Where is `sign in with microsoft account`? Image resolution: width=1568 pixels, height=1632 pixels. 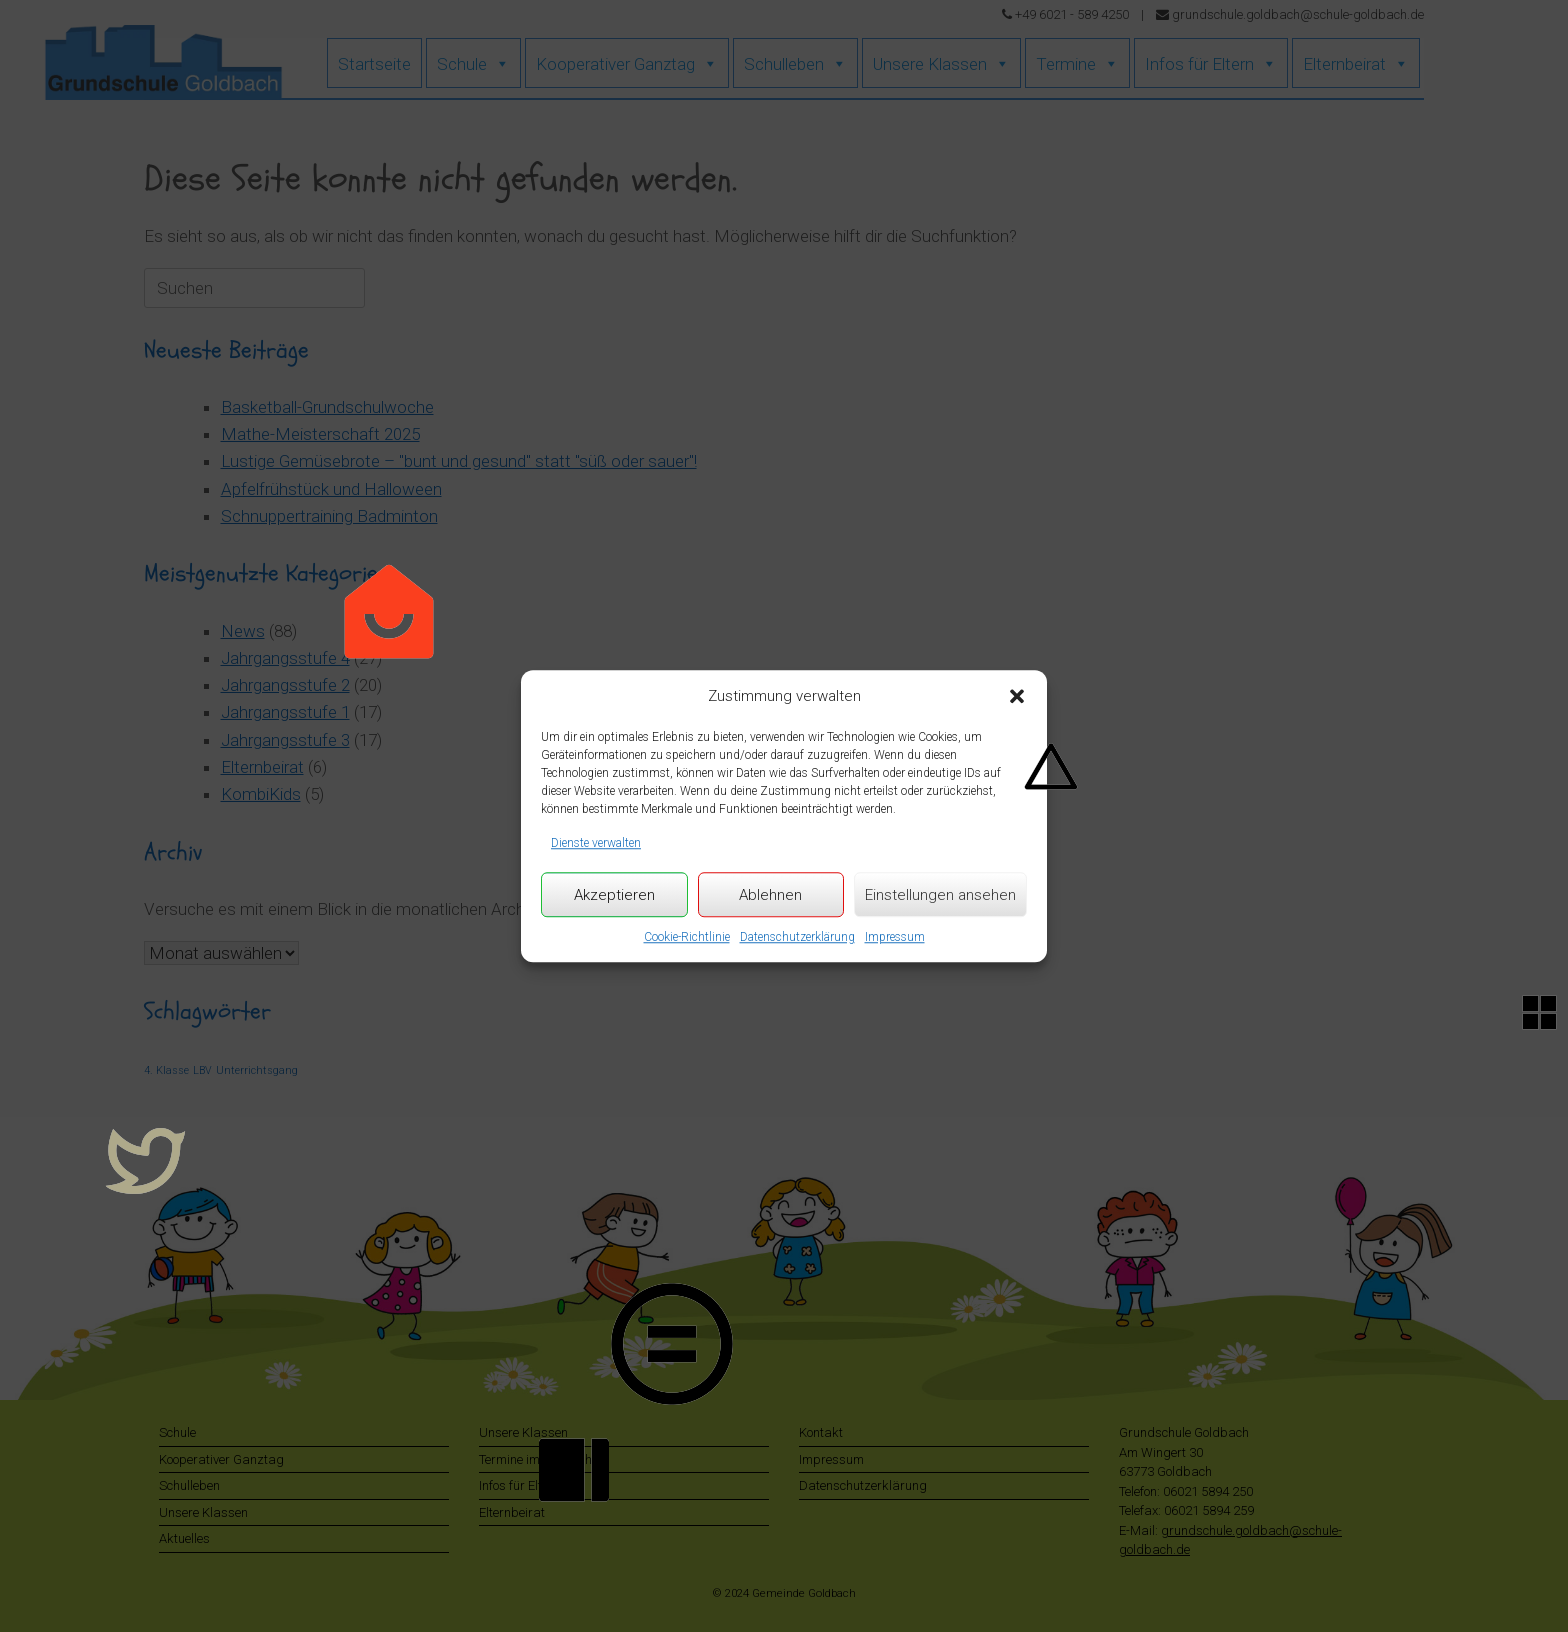 sign in with microsoft account is located at coordinates (1539, 1012).